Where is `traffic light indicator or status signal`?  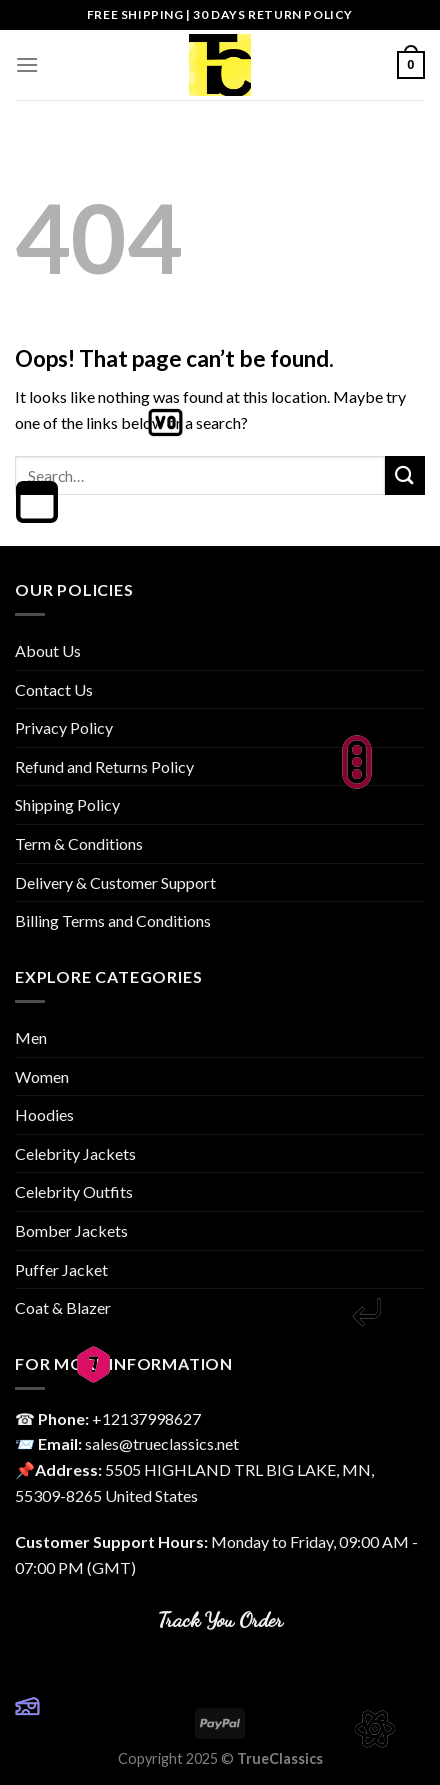 traffic light indicator or status signal is located at coordinates (357, 762).